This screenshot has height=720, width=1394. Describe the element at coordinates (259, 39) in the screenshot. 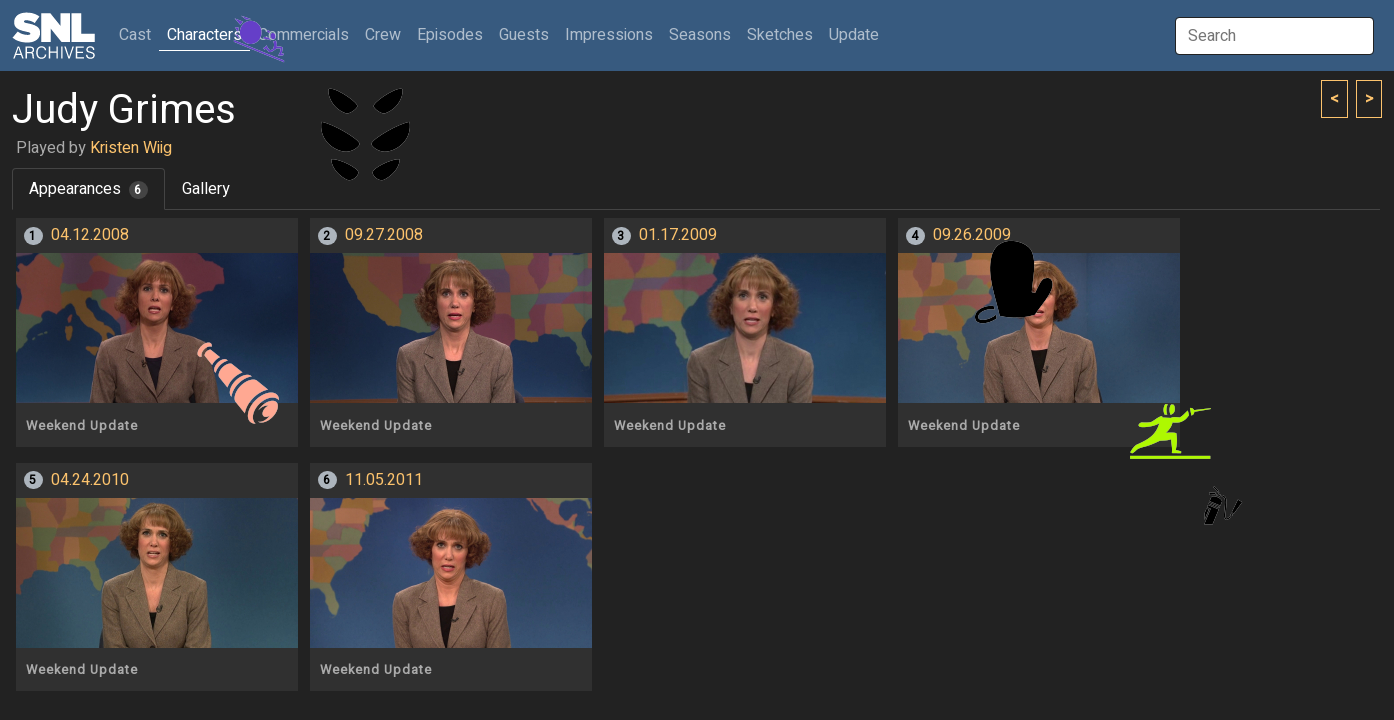

I see `play boulder dash or similar arcade game` at that location.